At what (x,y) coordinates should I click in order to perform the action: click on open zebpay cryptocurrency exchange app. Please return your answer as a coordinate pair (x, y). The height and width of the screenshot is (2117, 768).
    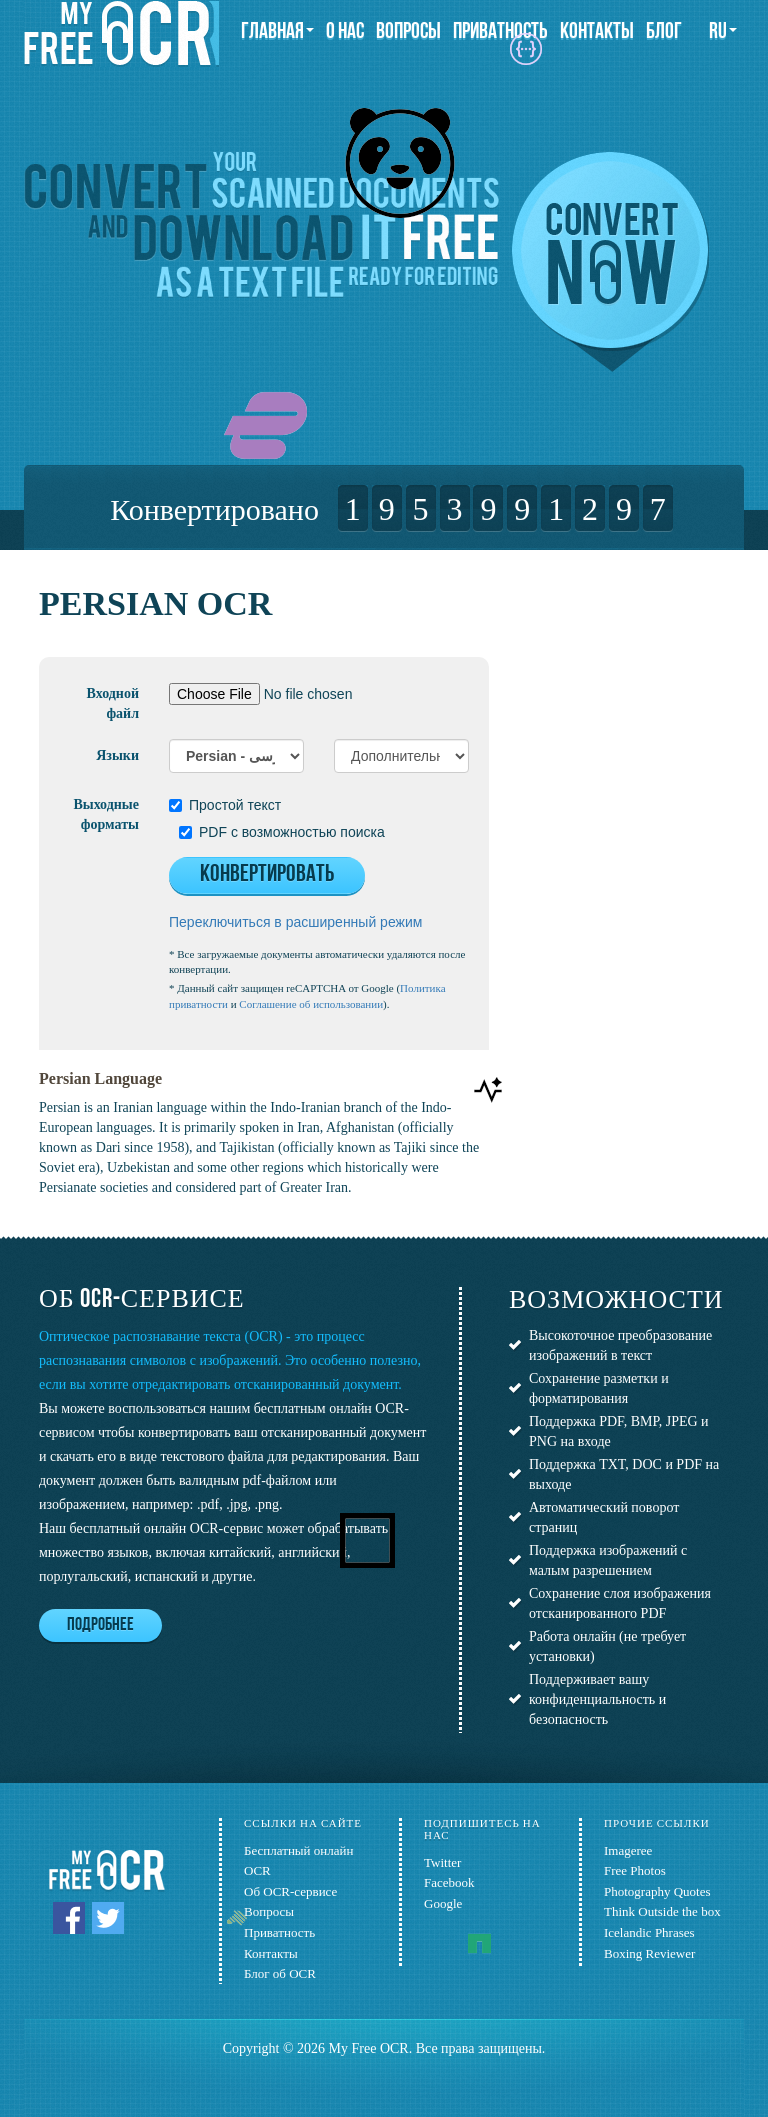
    Looking at the image, I should click on (237, 1918).